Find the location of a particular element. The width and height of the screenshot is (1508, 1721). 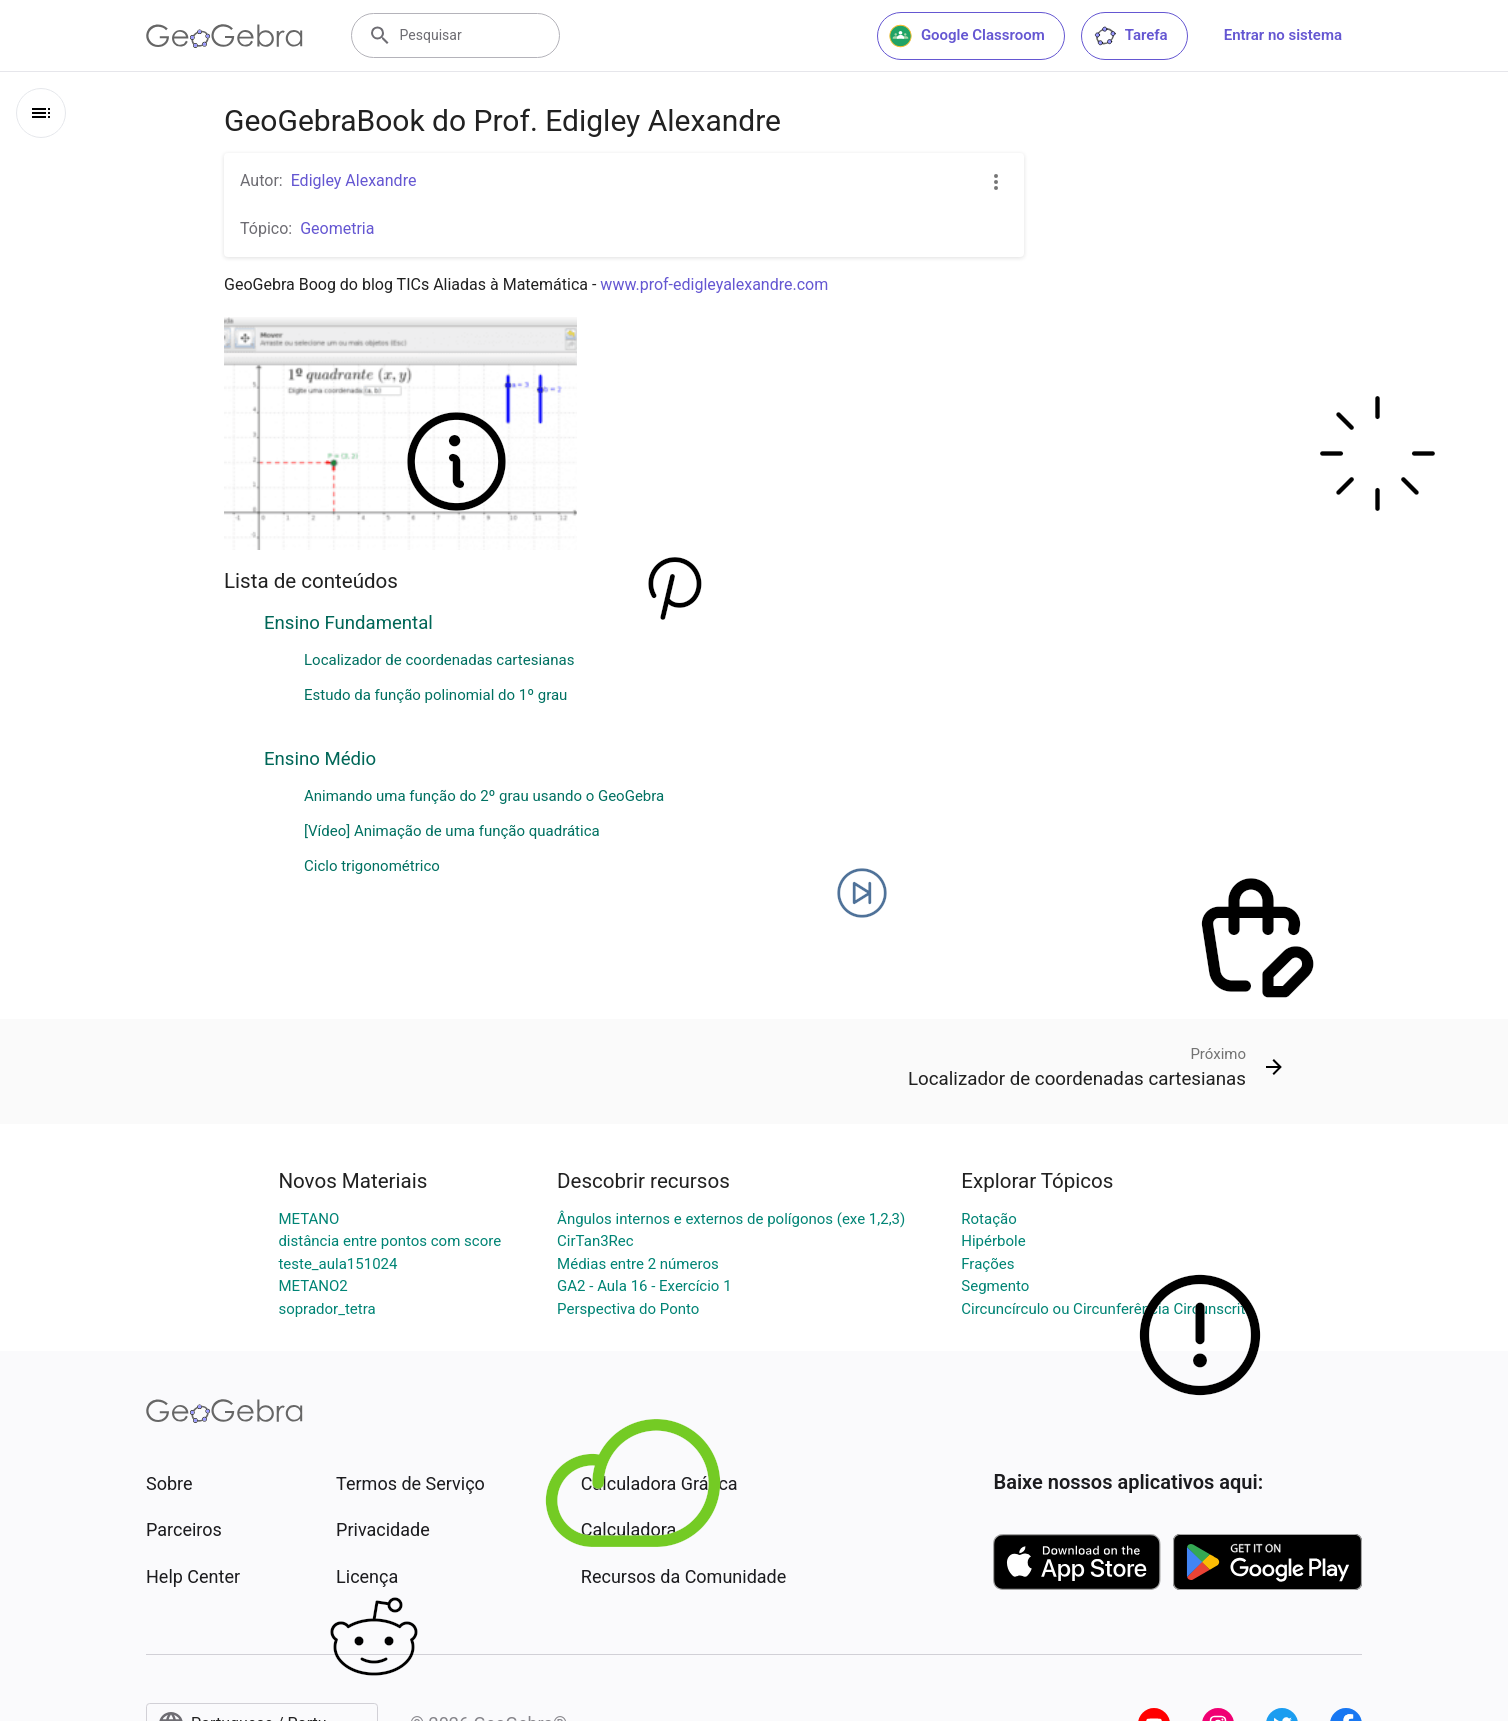

edit shopping bag contents is located at coordinates (1251, 935).